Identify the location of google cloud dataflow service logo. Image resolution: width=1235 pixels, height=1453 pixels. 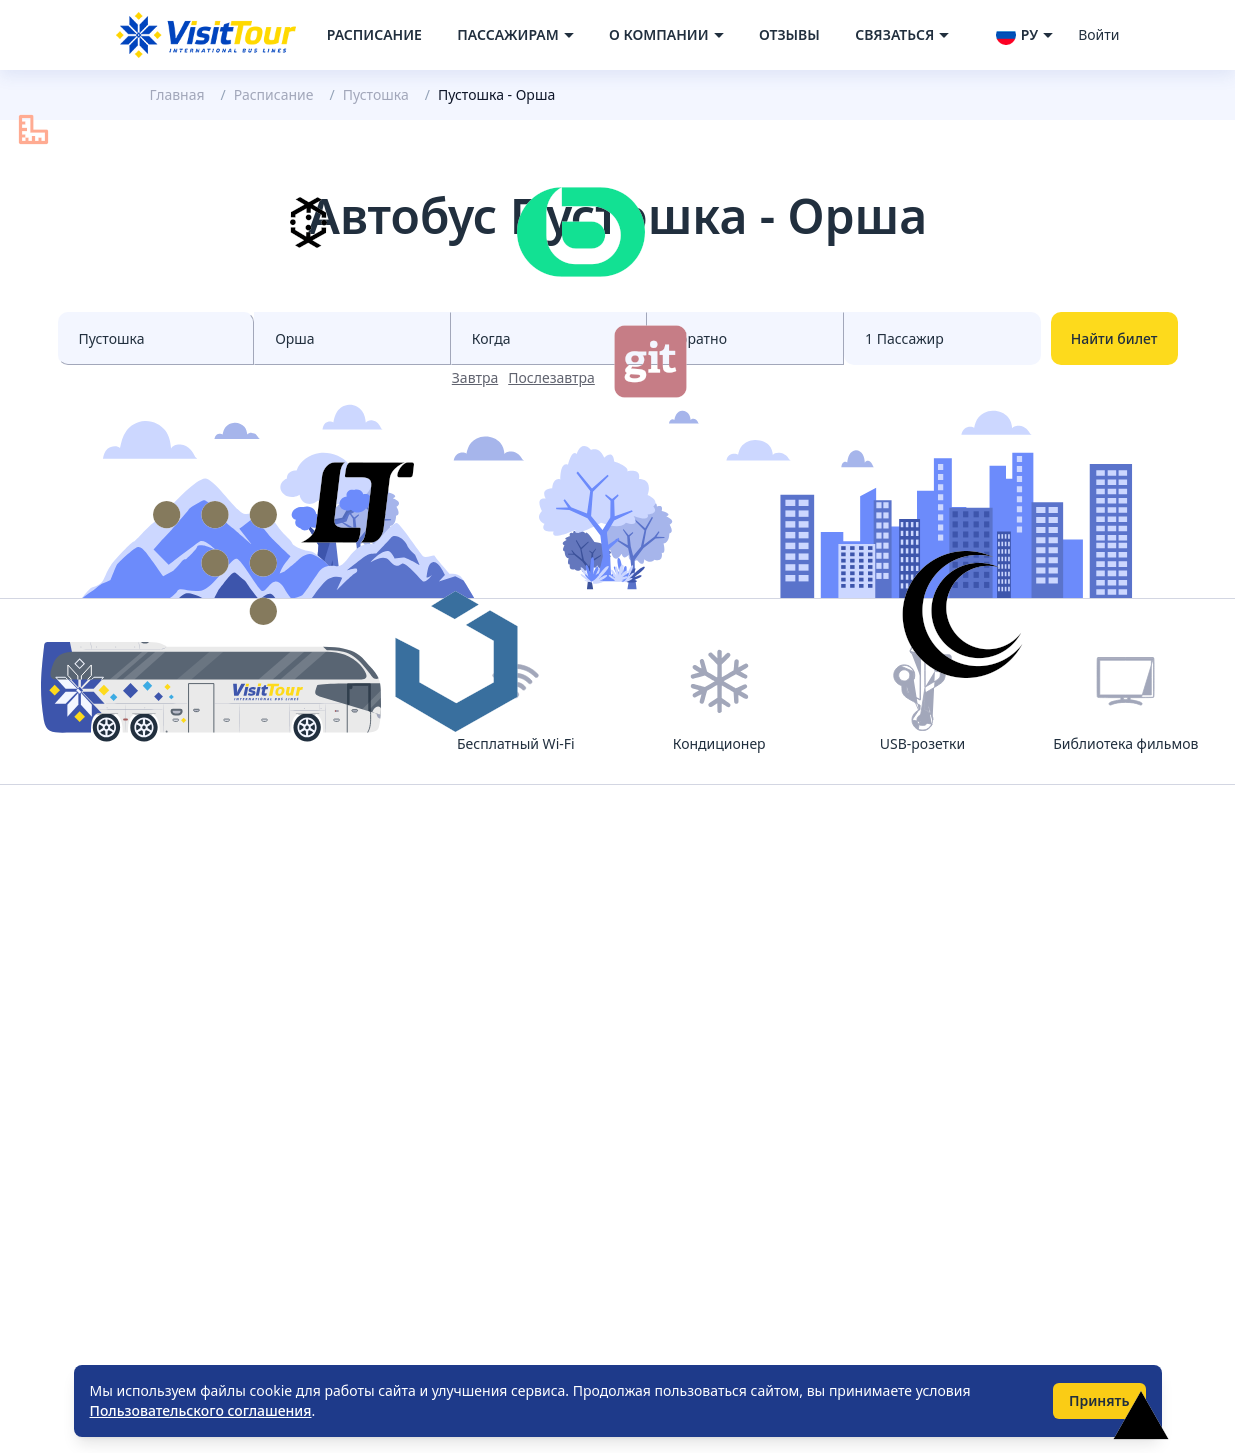
(308, 222).